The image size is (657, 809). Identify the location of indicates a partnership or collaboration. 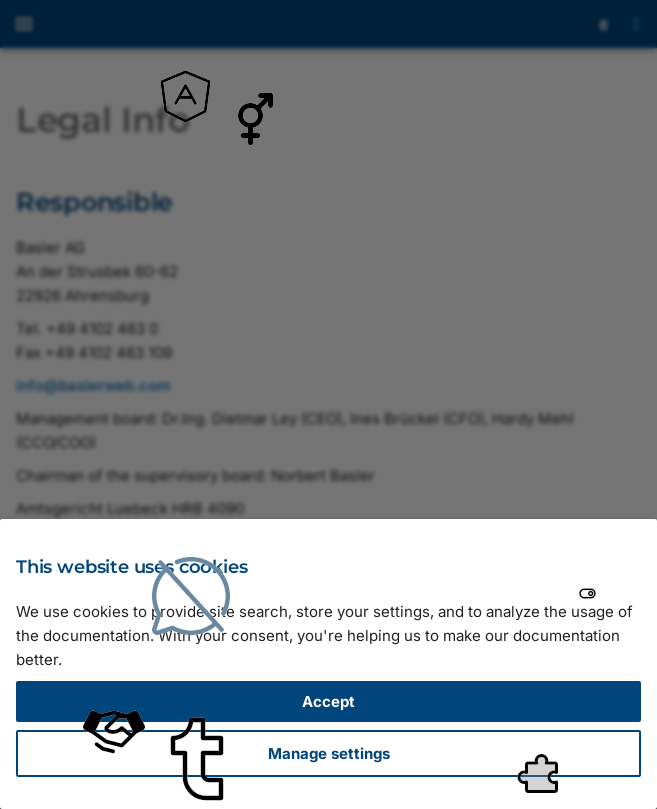
(114, 730).